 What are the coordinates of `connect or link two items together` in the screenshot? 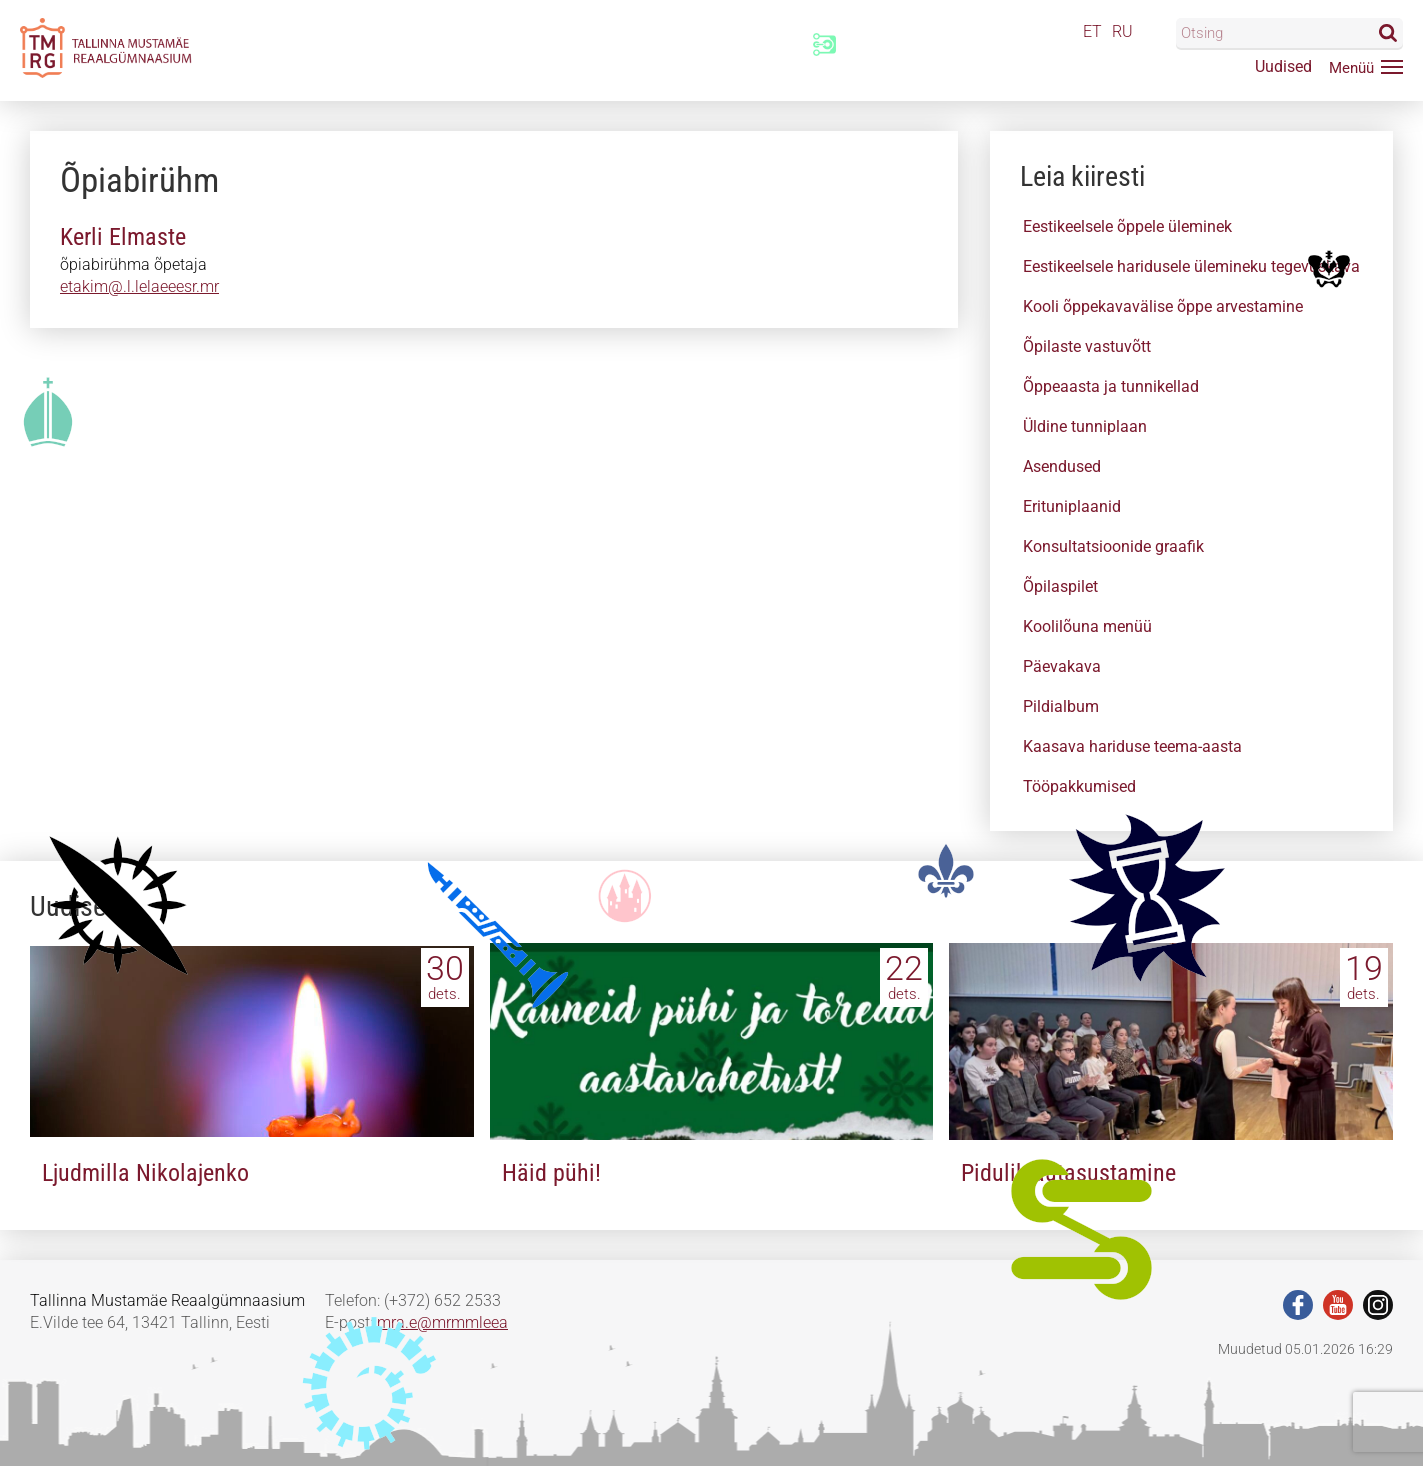 It's located at (1081, 1229).